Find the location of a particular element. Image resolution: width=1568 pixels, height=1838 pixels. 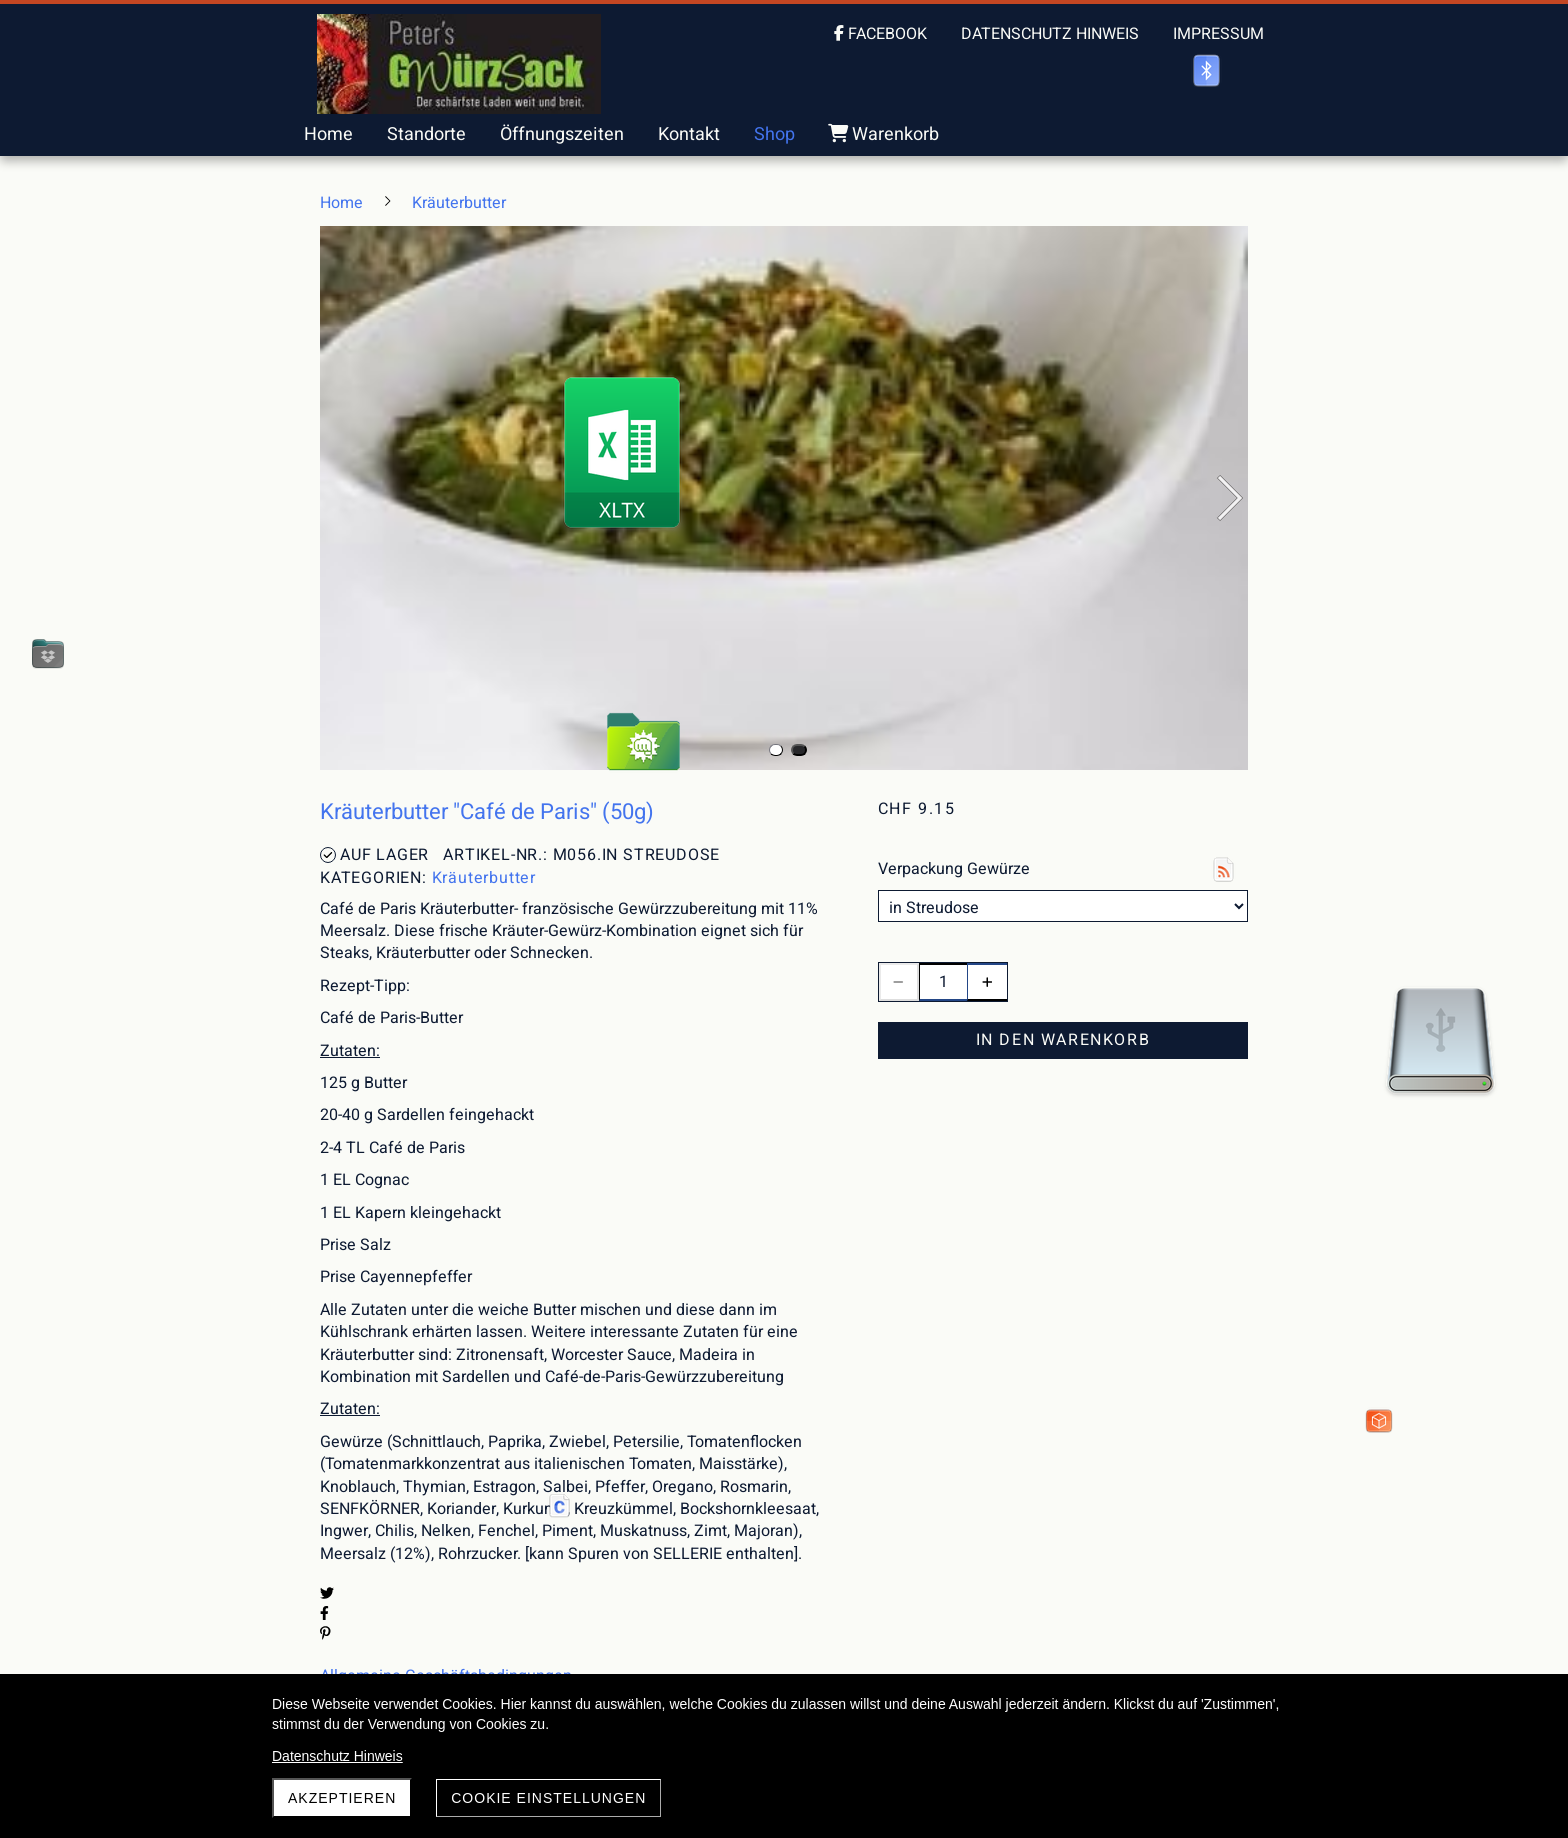

access connected USB storage device is located at coordinates (1440, 1041).